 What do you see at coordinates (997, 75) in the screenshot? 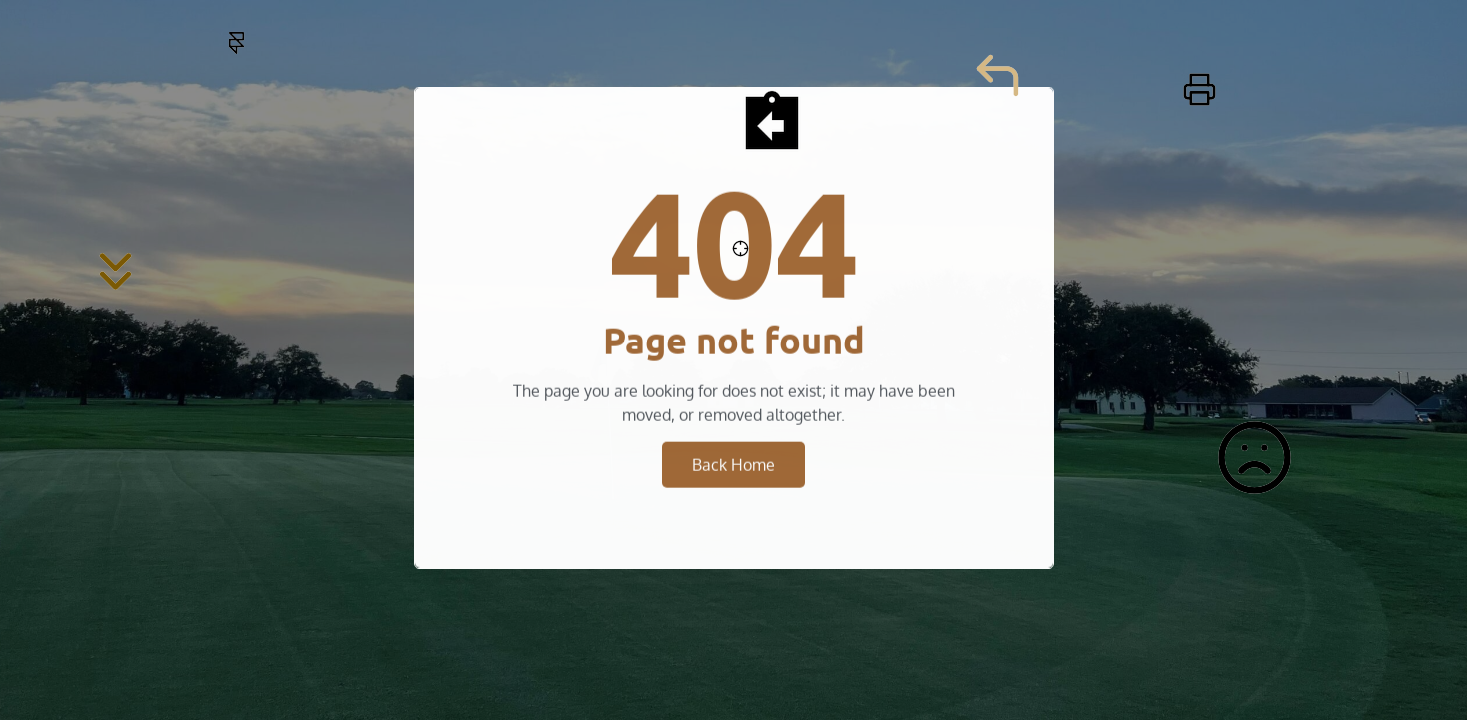
I see `go back to the previous screen` at bounding box center [997, 75].